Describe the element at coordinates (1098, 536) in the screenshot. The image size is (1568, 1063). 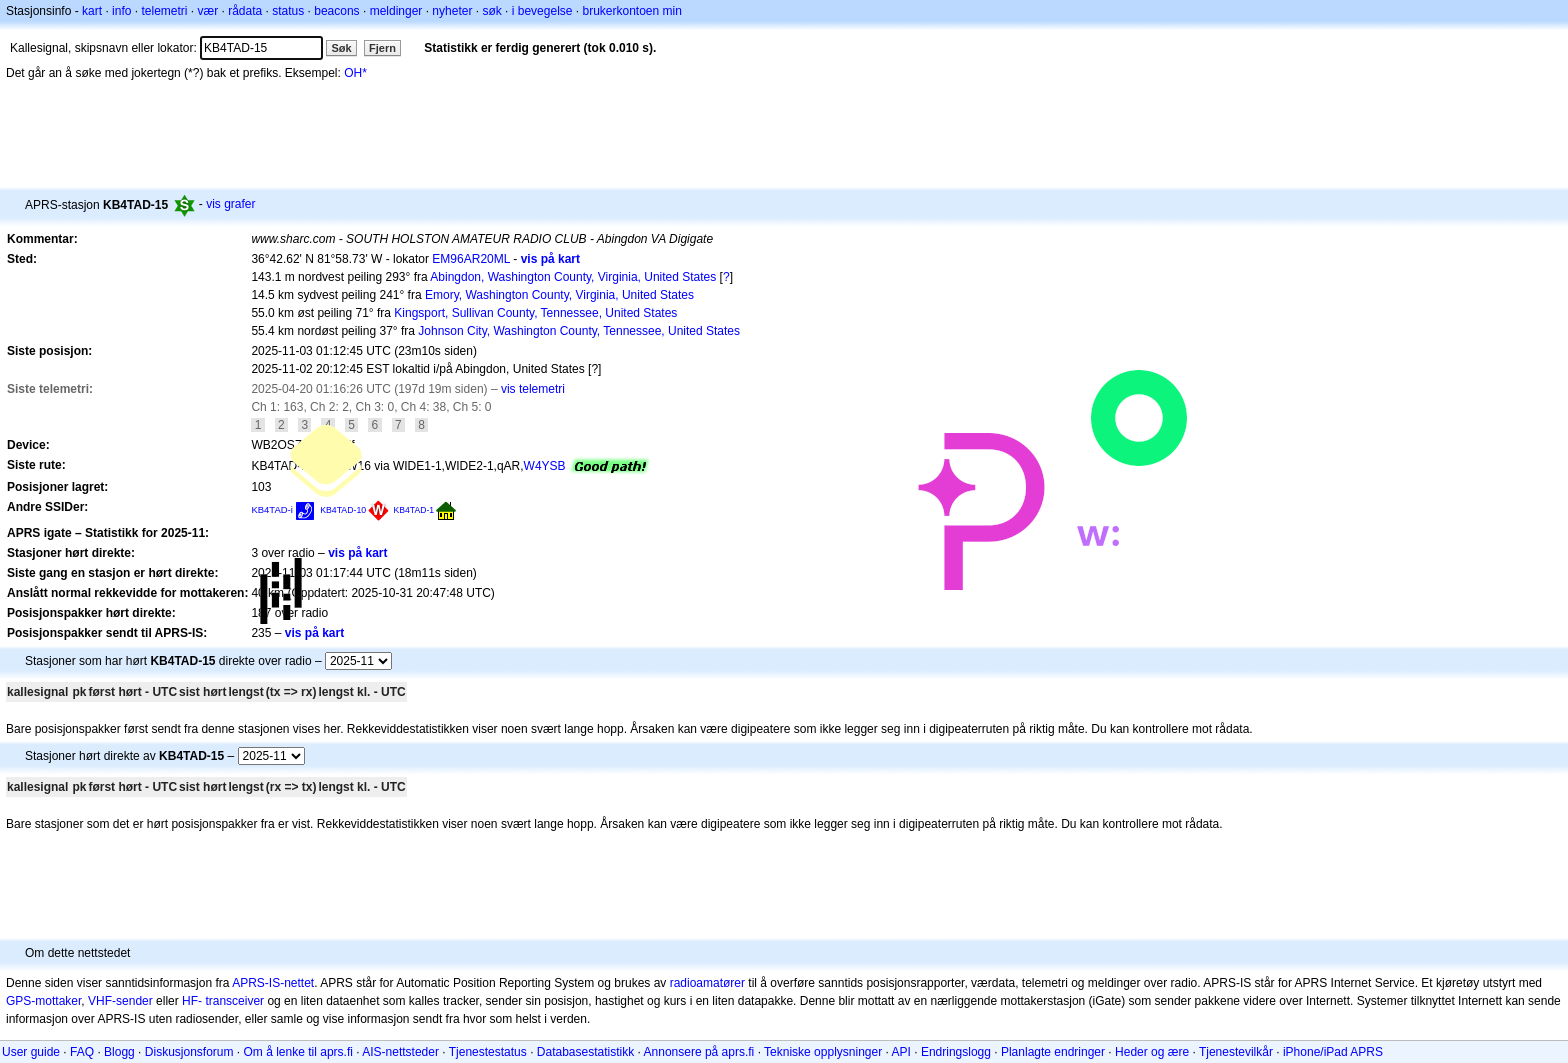
I see `visit wellfound job board` at that location.